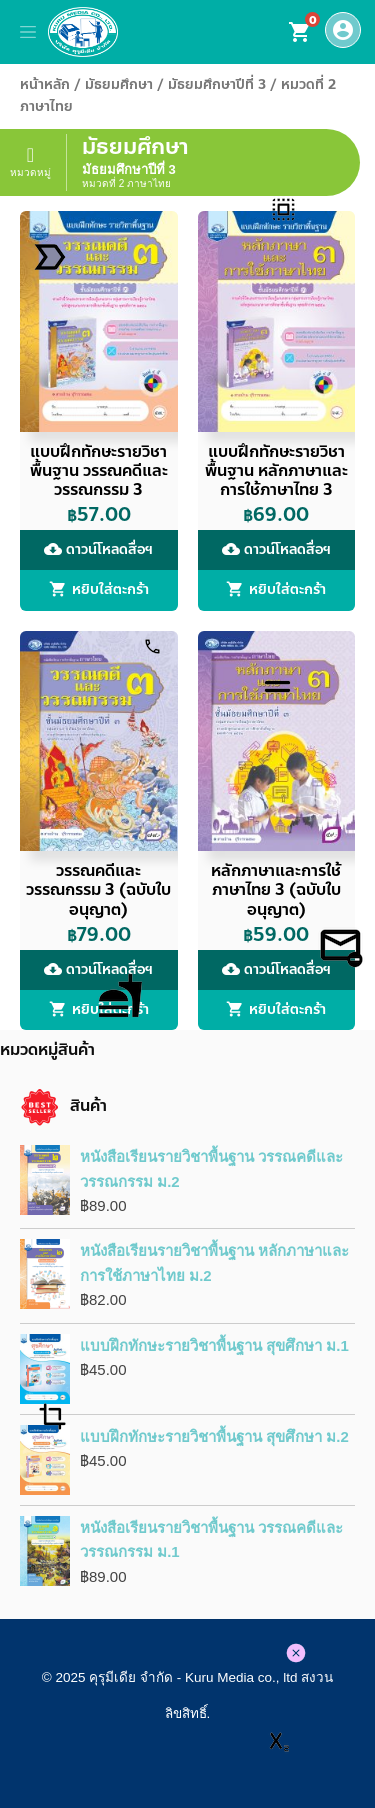 Image resolution: width=375 pixels, height=1808 pixels. I want to click on mark as important or priority, so click(49, 257).